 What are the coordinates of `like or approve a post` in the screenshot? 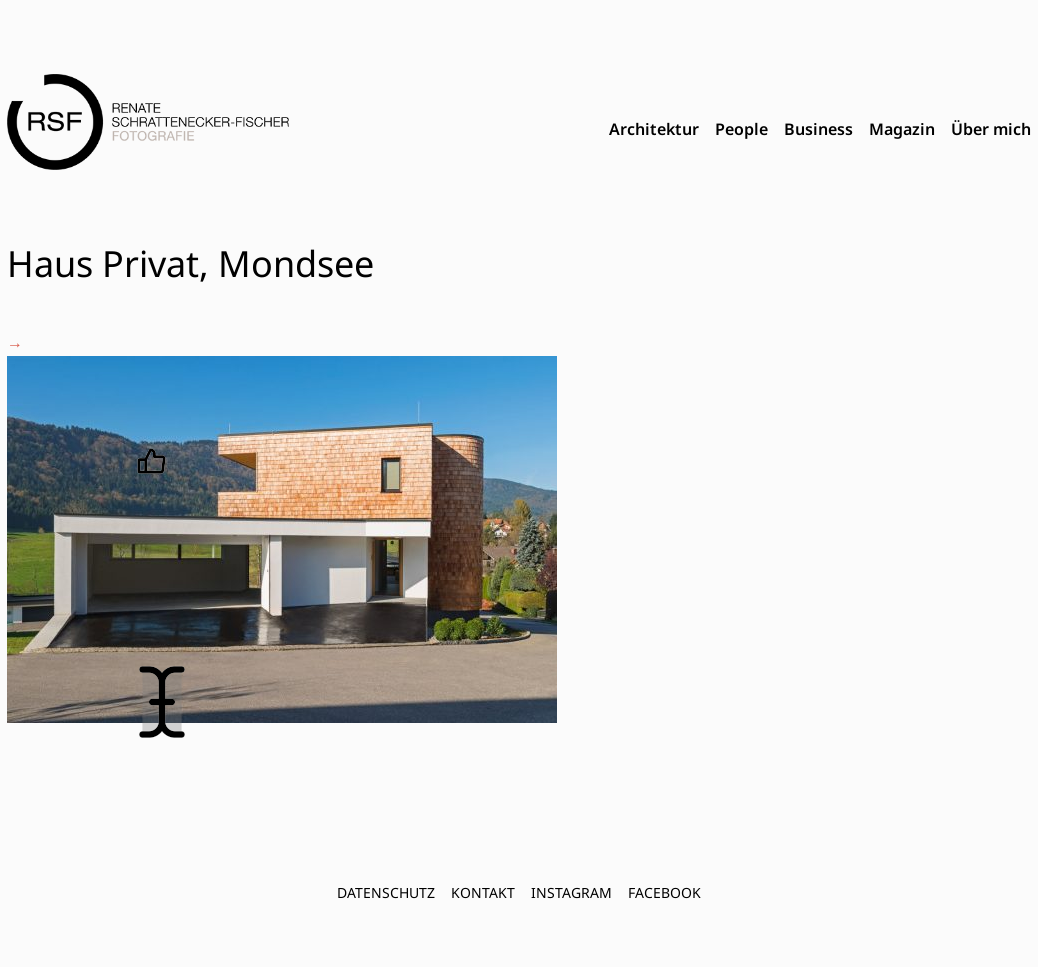 It's located at (151, 462).